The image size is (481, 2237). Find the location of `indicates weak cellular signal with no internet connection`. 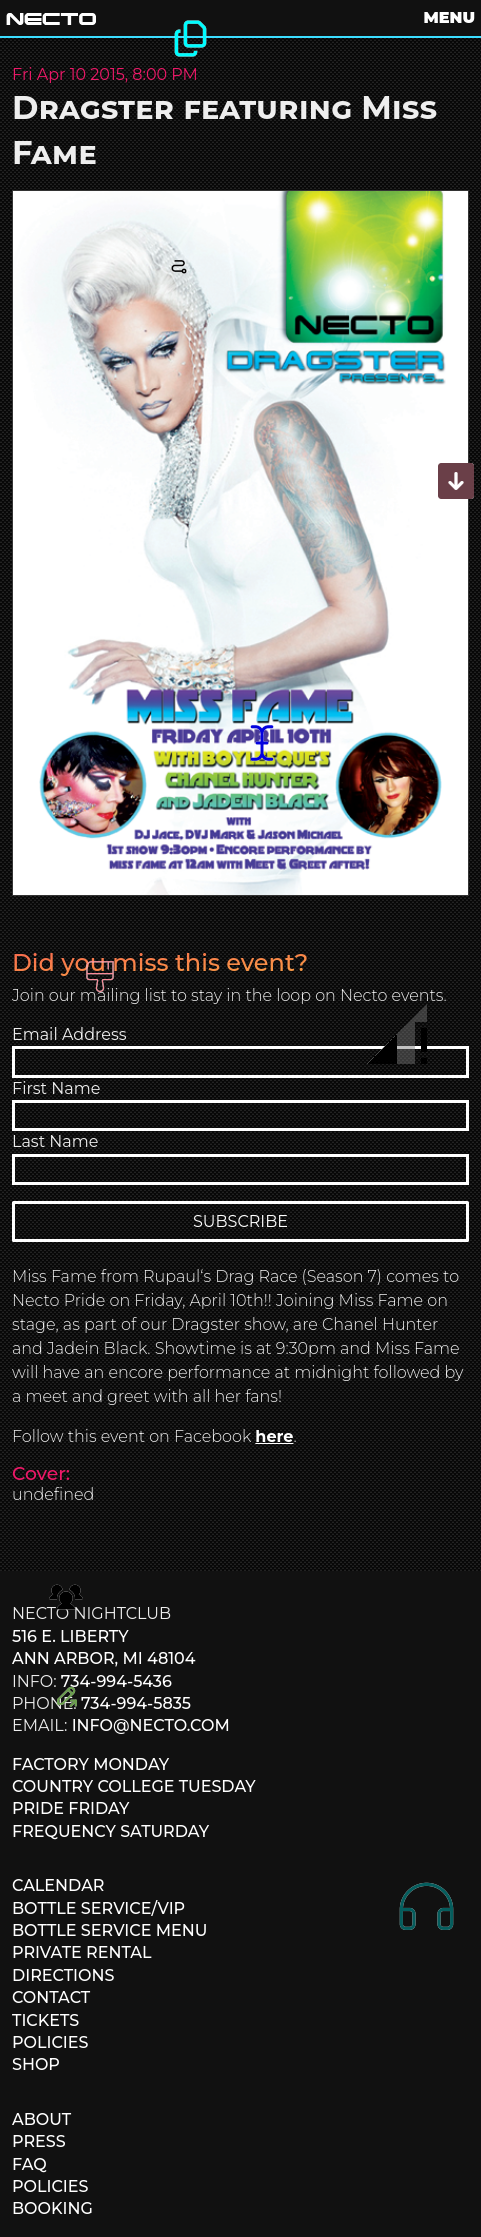

indicates weak cellular signal with no internet connection is located at coordinates (397, 1034).